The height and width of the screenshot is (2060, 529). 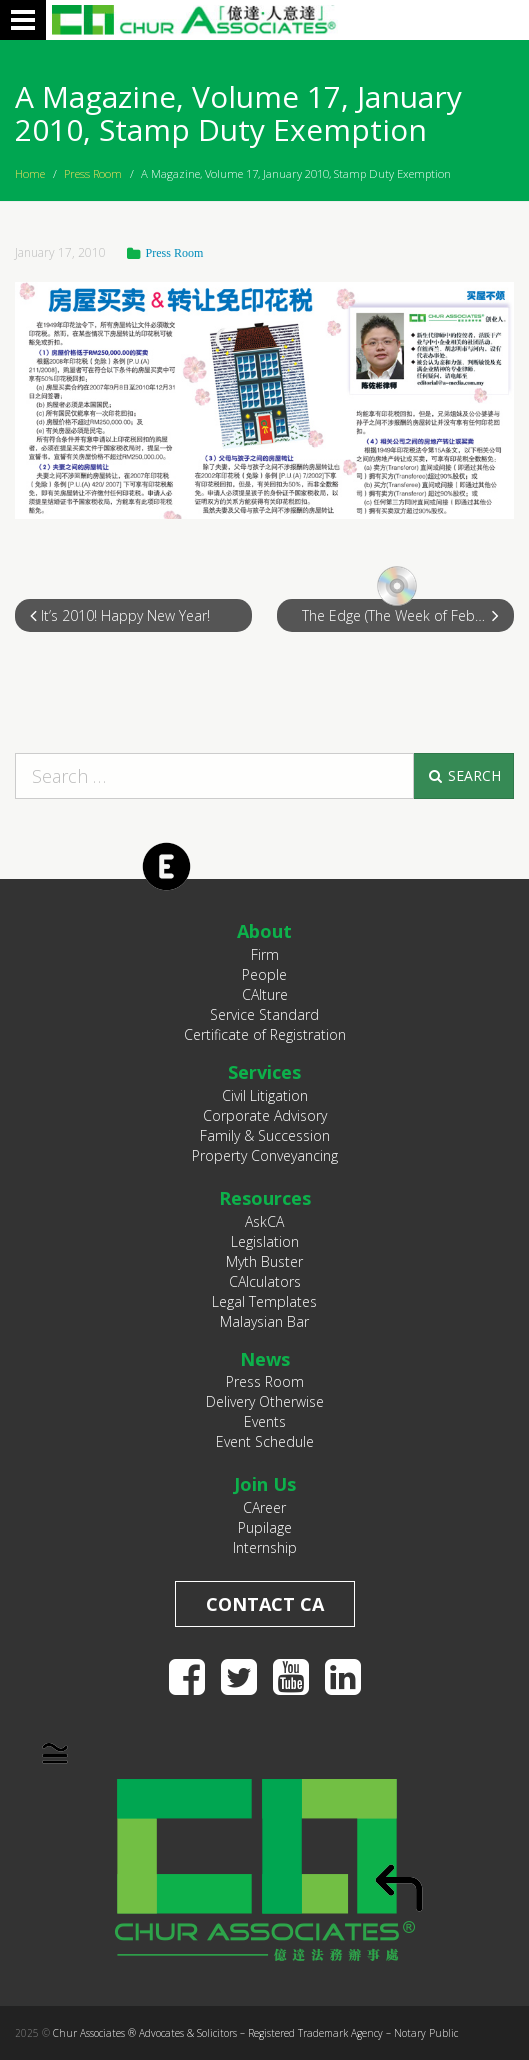 I want to click on indicates mathematical congruence or equivalence, so click(x=55, y=1754).